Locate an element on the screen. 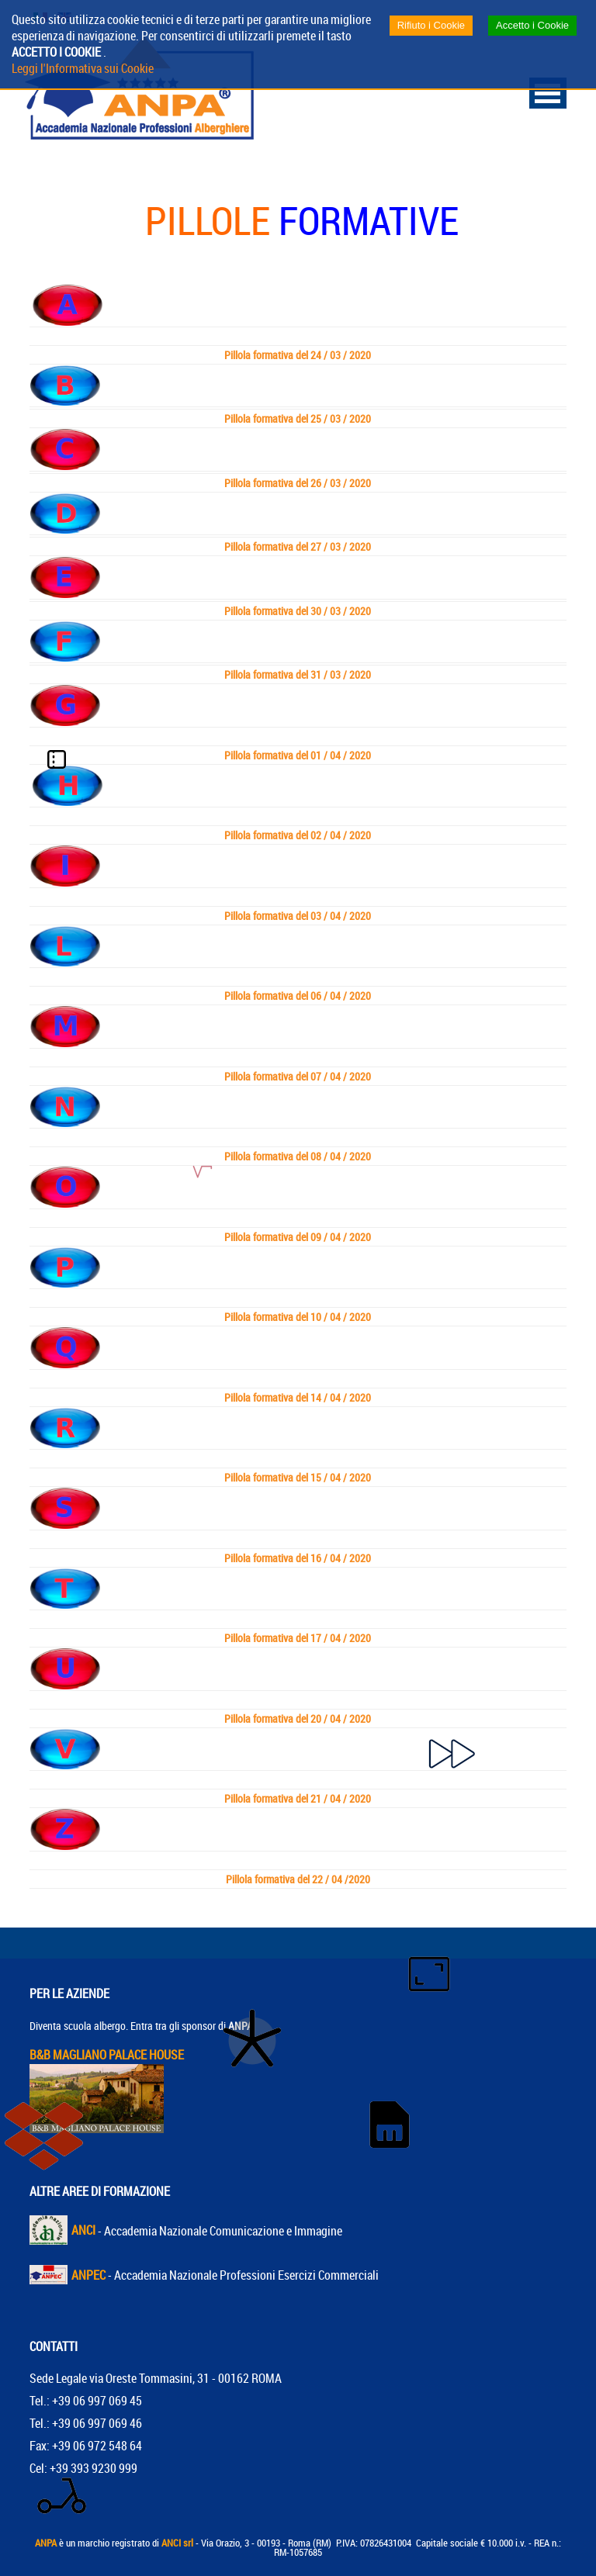  skip forward in media playback is located at coordinates (449, 1754).